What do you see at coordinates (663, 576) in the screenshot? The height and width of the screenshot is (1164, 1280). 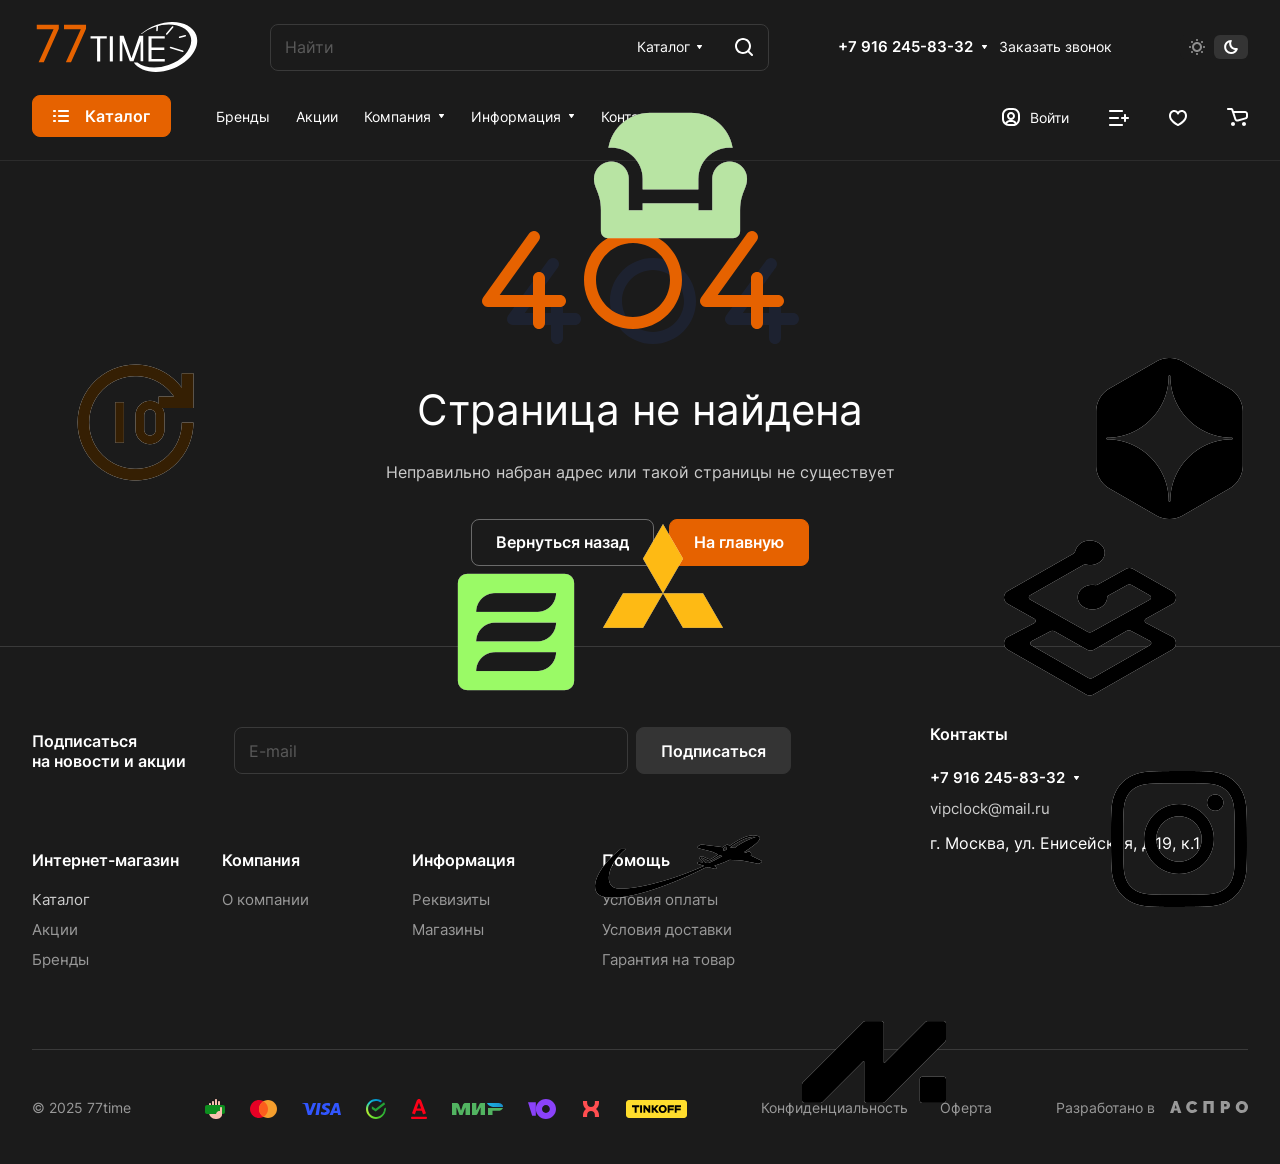 I see `Mitsubishi brand logo` at bounding box center [663, 576].